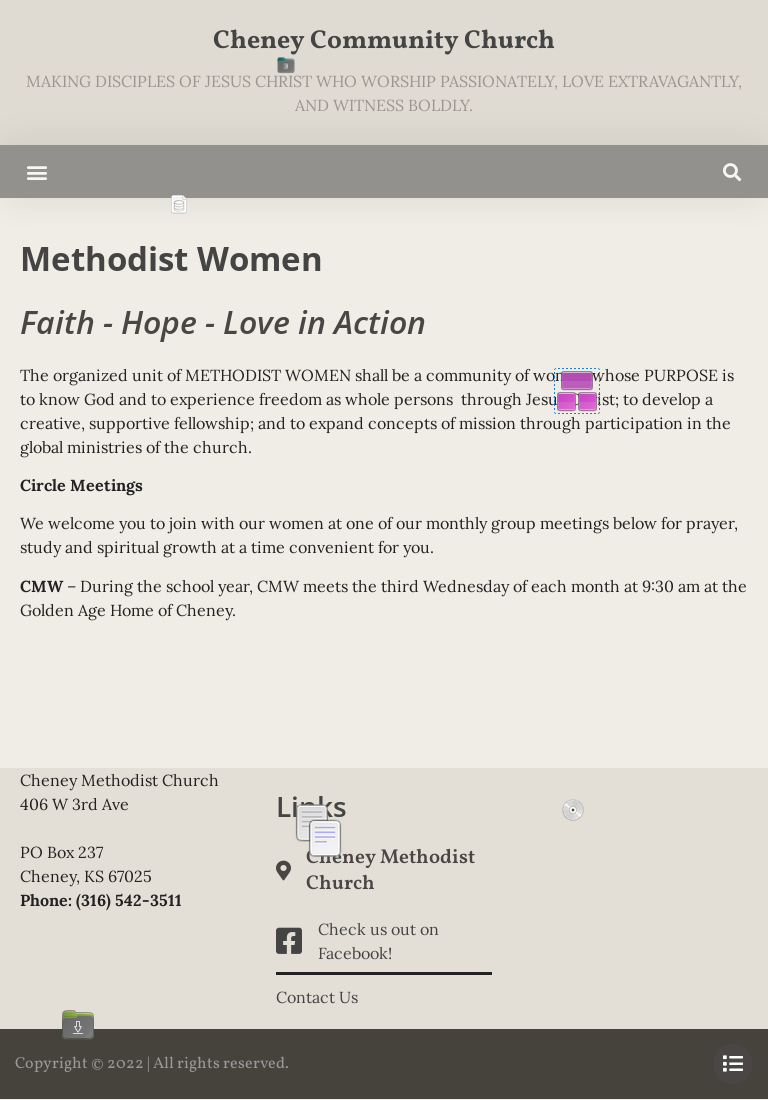 The width and height of the screenshot is (768, 1100). Describe the element at coordinates (577, 391) in the screenshot. I see `select all items in the current view` at that location.